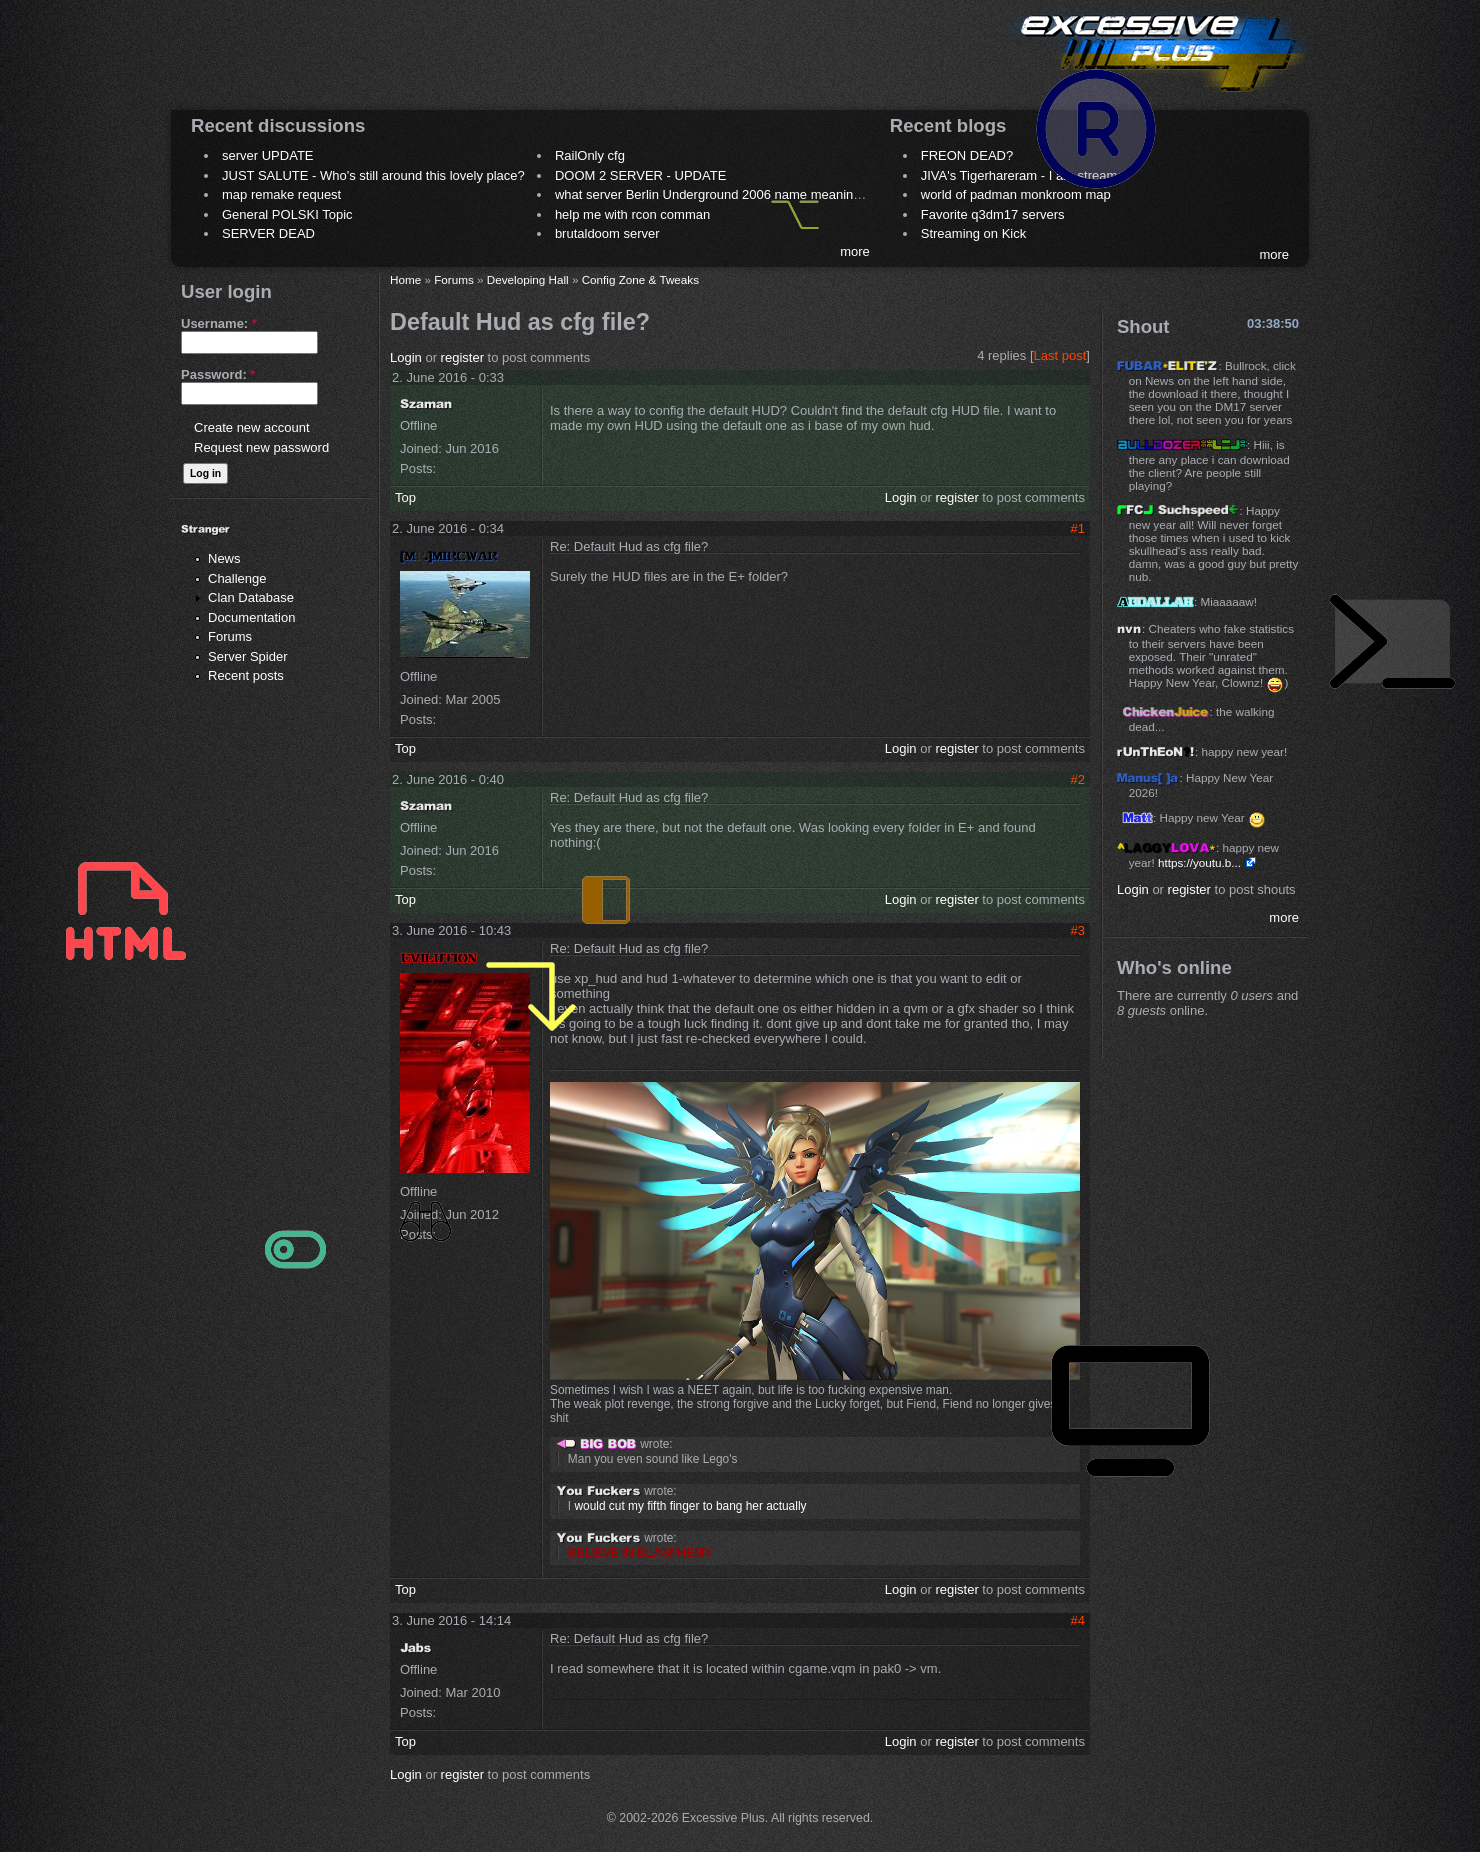 Image resolution: width=1480 pixels, height=1852 pixels. Describe the element at coordinates (531, 993) in the screenshot. I see `move content right then down` at that location.